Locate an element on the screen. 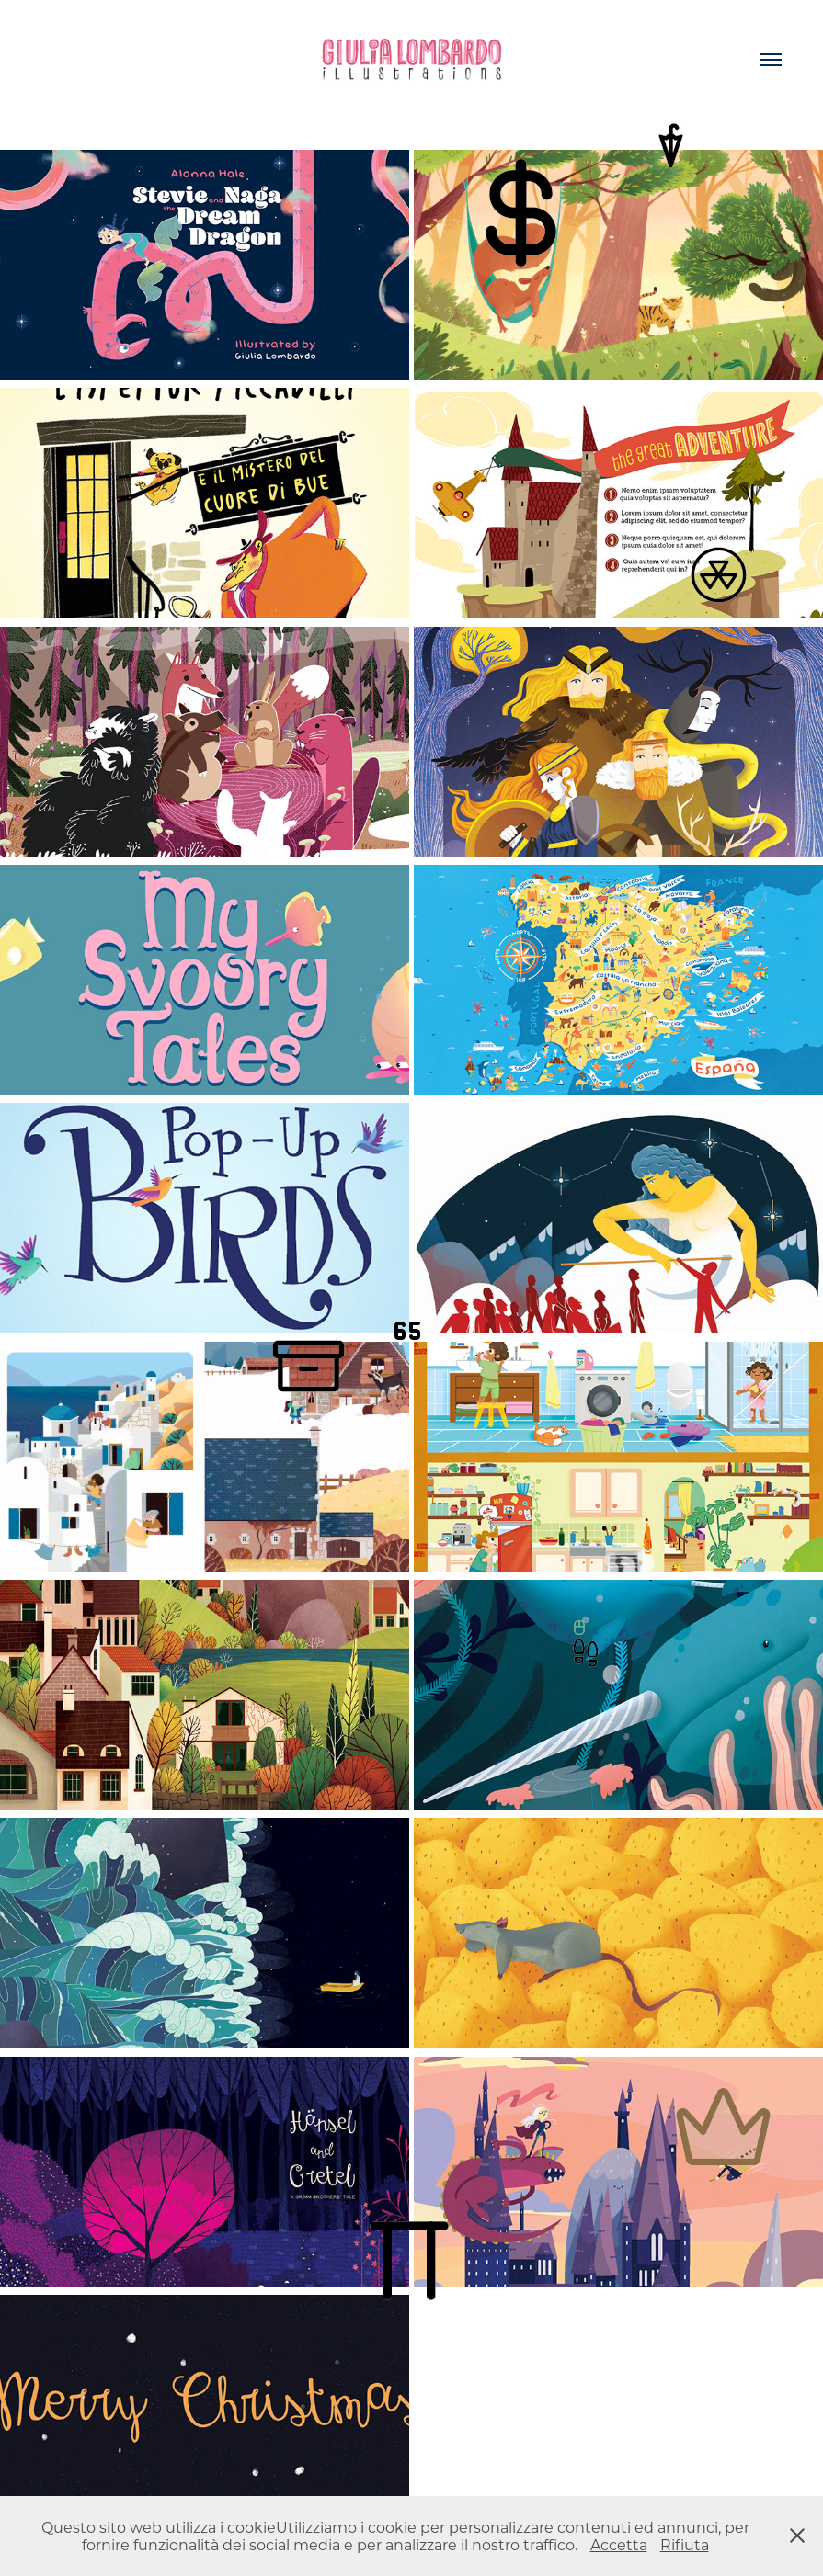  indicates premium or pro membership status is located at coordinates (723, 2131).